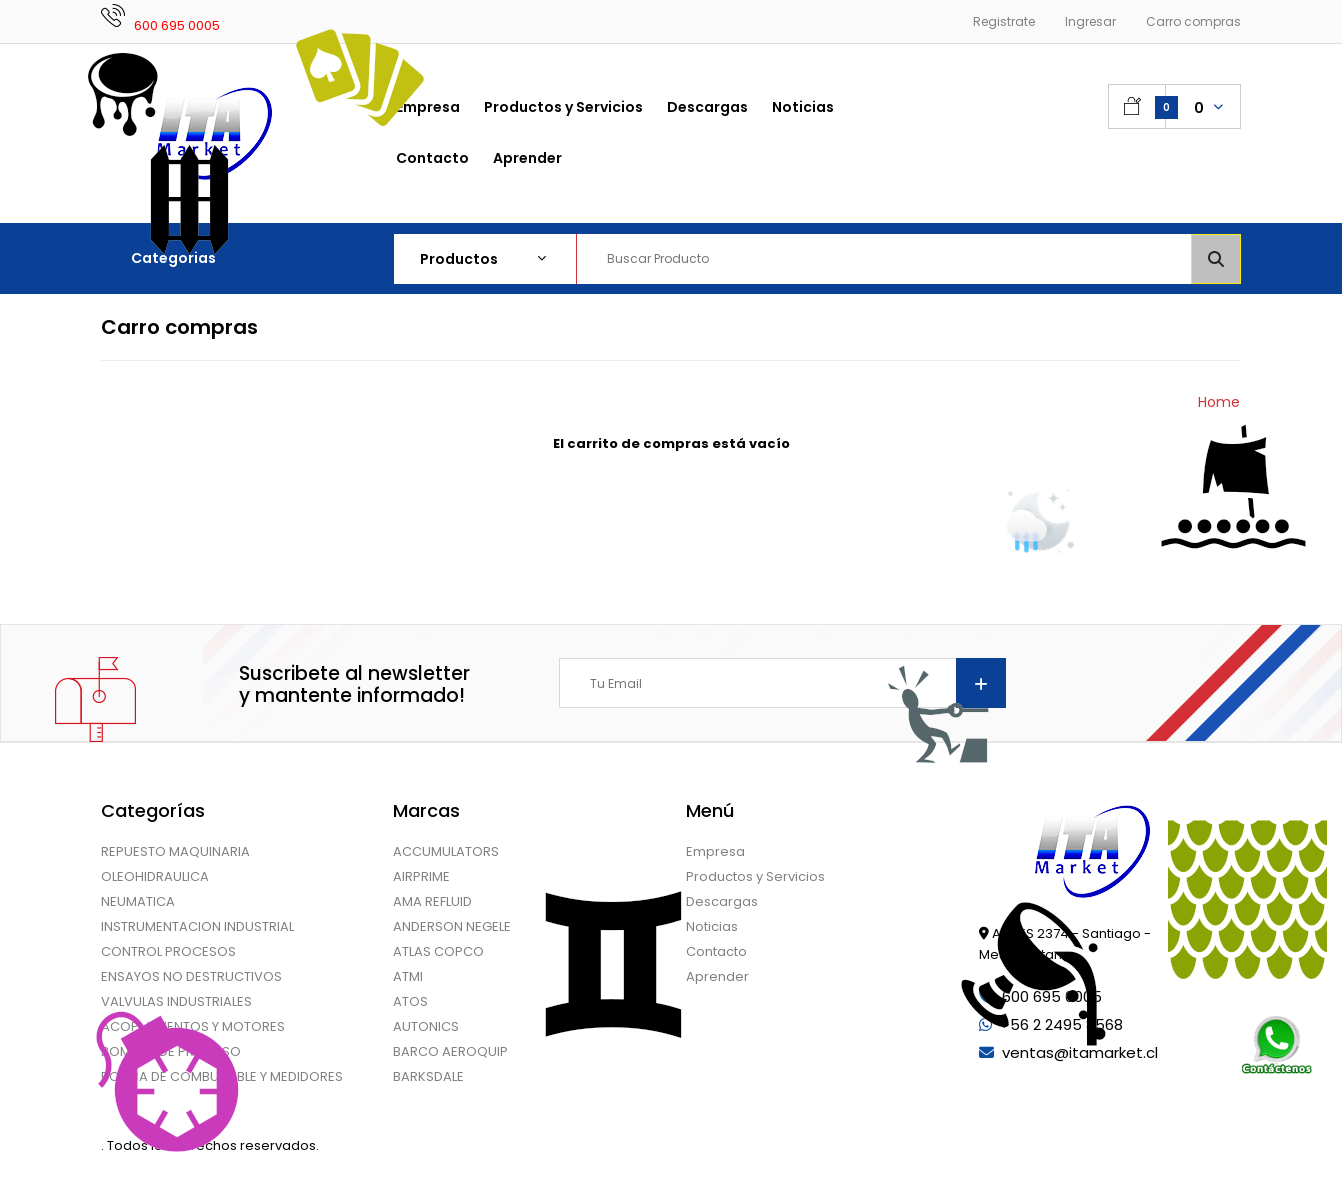 This screenshot has width=1342, height=1179. Describe the element at coordinates (1233, 486) in the screenshot. I see `water transportation or rafting activity` at that location.